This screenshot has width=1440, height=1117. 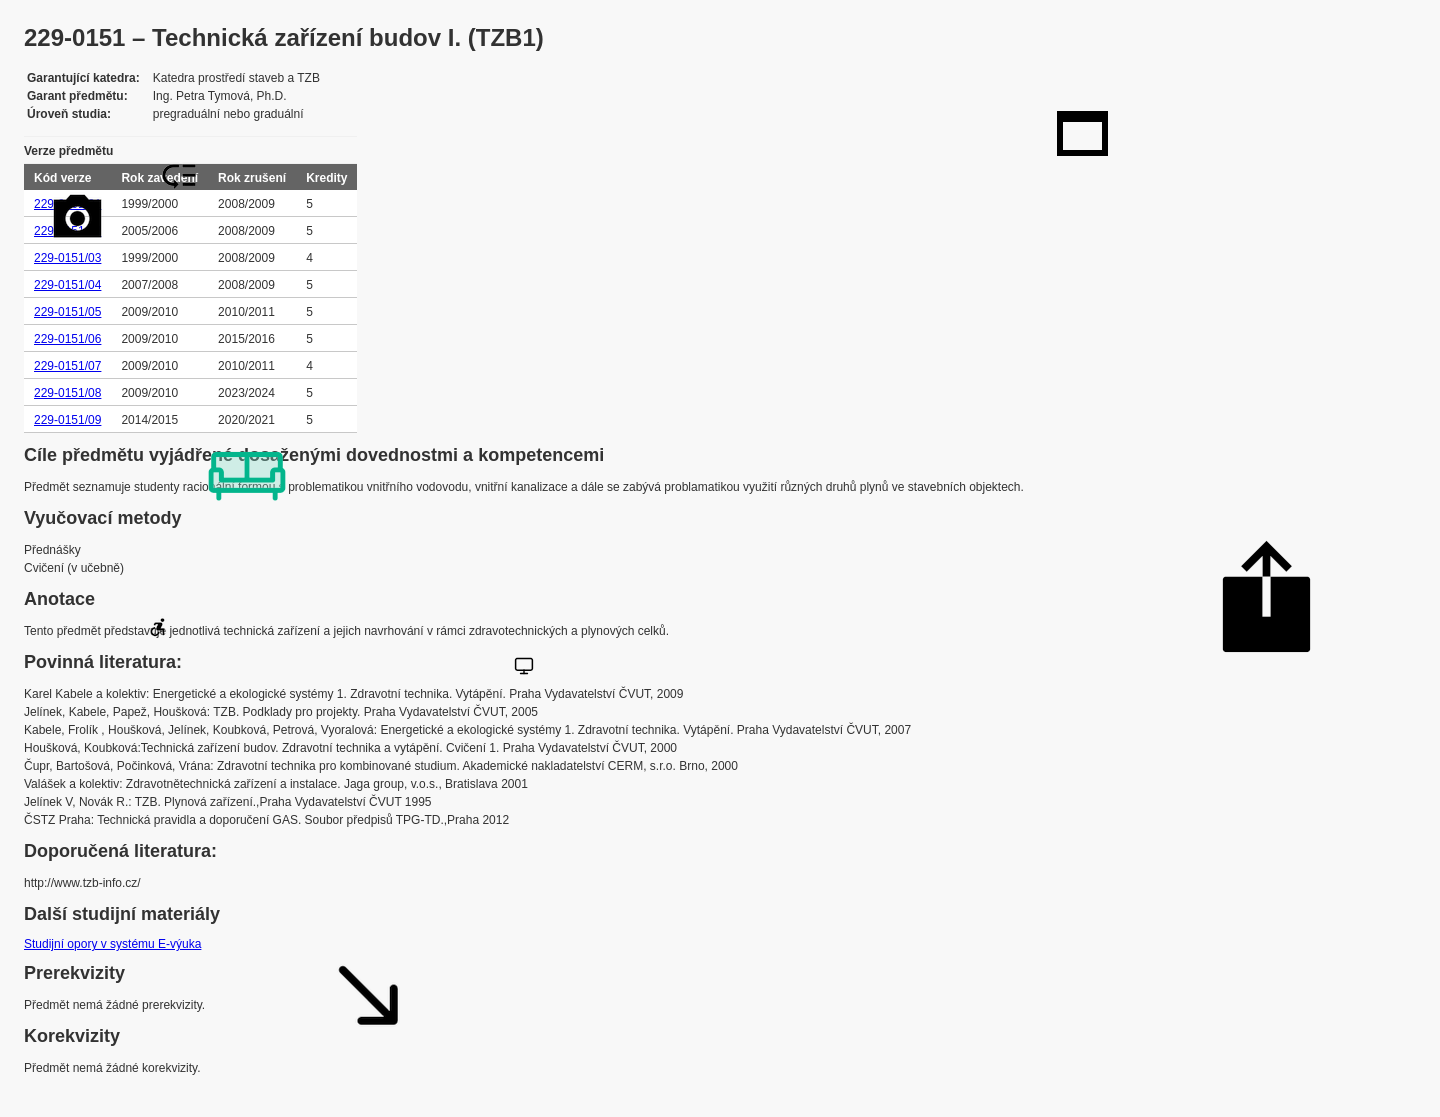 I want to click on open a web page or browser window, so click(x=1082, y=133).